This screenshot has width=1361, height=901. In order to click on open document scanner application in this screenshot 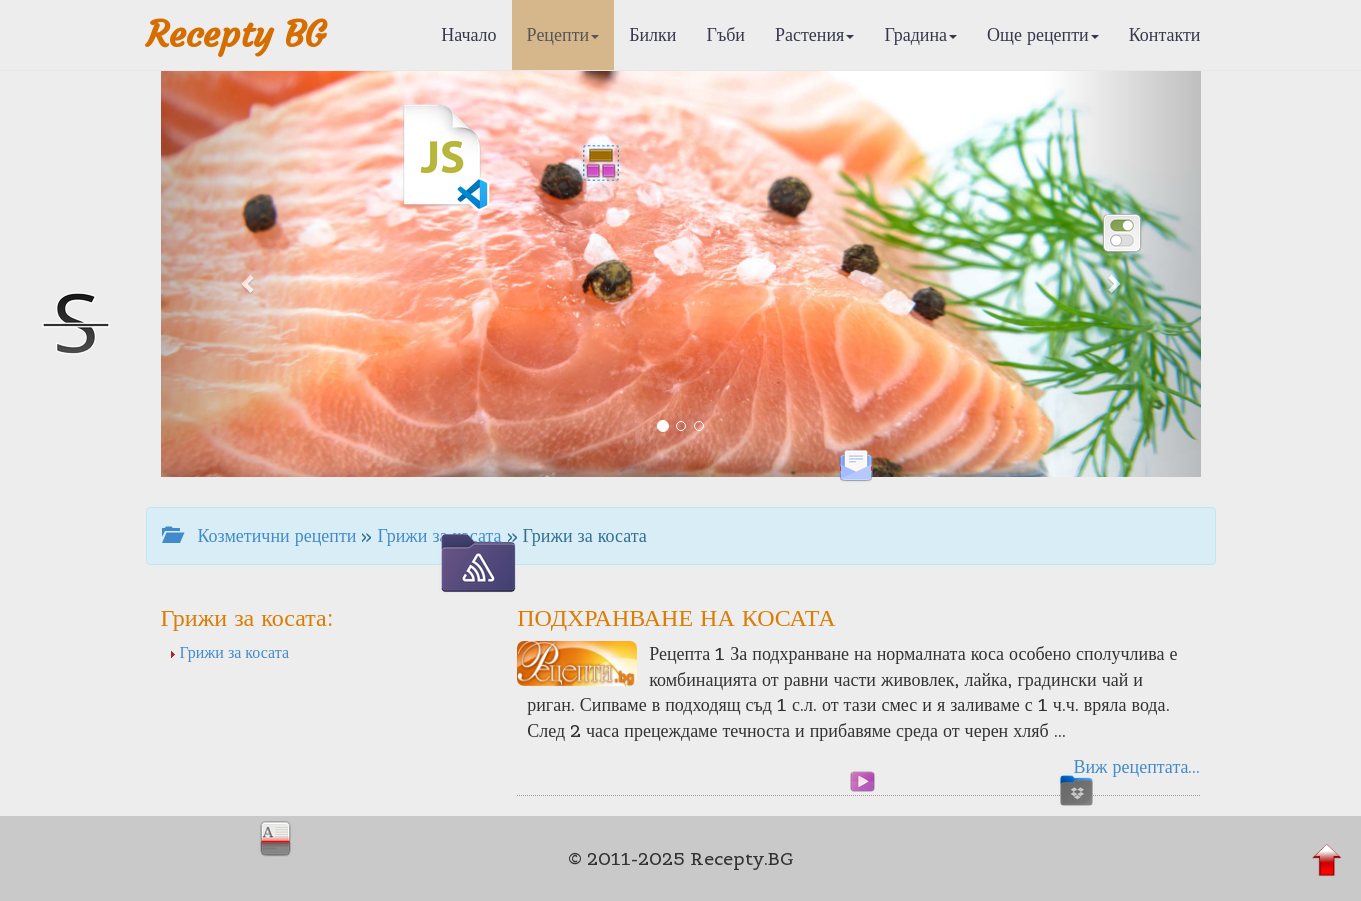, I will do `click(275, 838)`.